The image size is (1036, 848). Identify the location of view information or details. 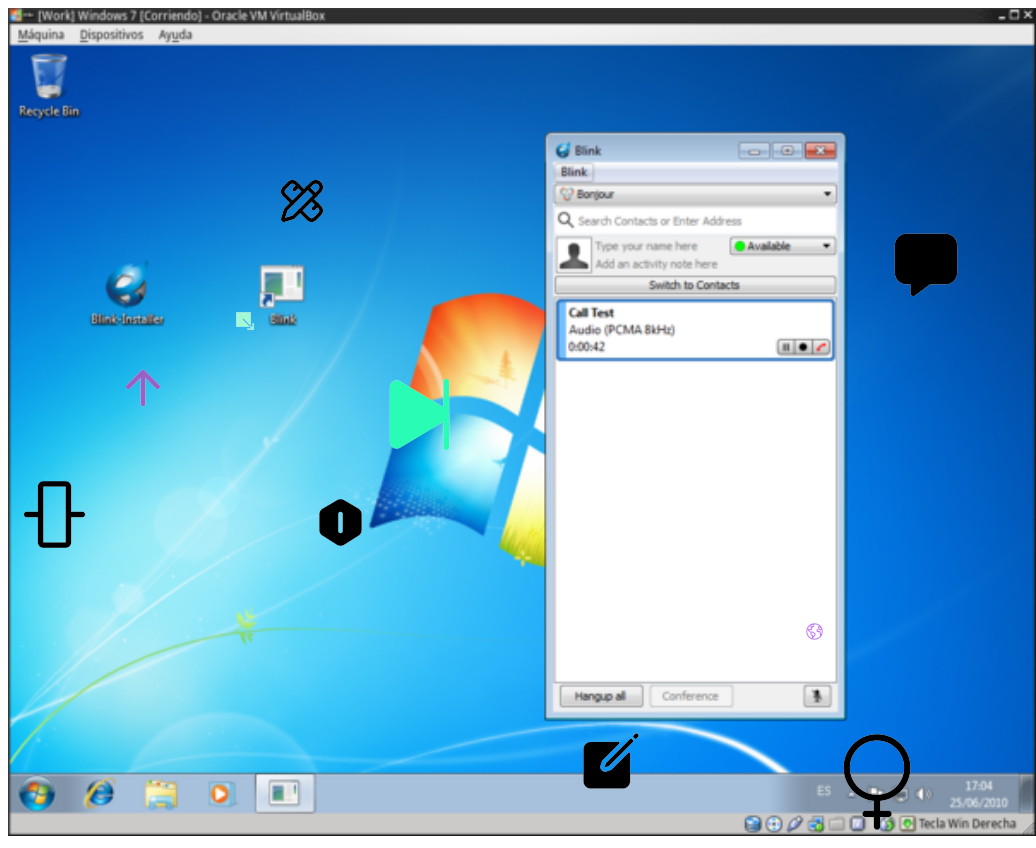
(340, 522).